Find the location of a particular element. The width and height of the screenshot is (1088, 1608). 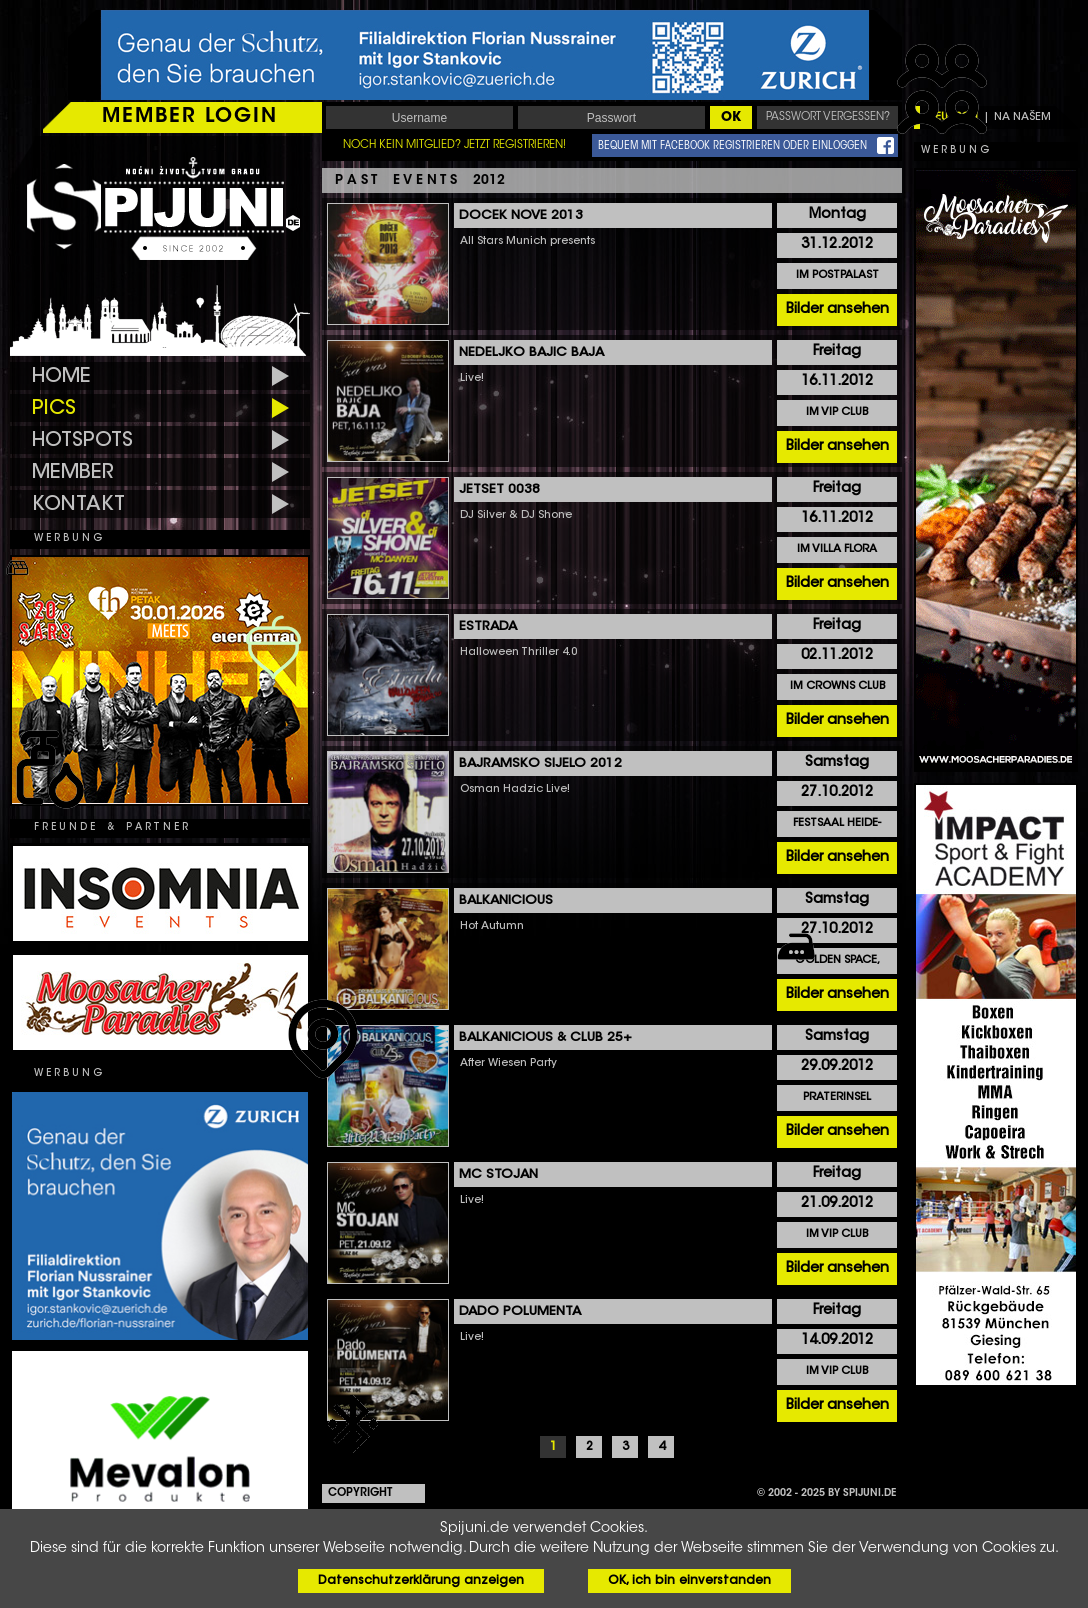

select ironing or steam press setting is located at coordinates (796, 946).